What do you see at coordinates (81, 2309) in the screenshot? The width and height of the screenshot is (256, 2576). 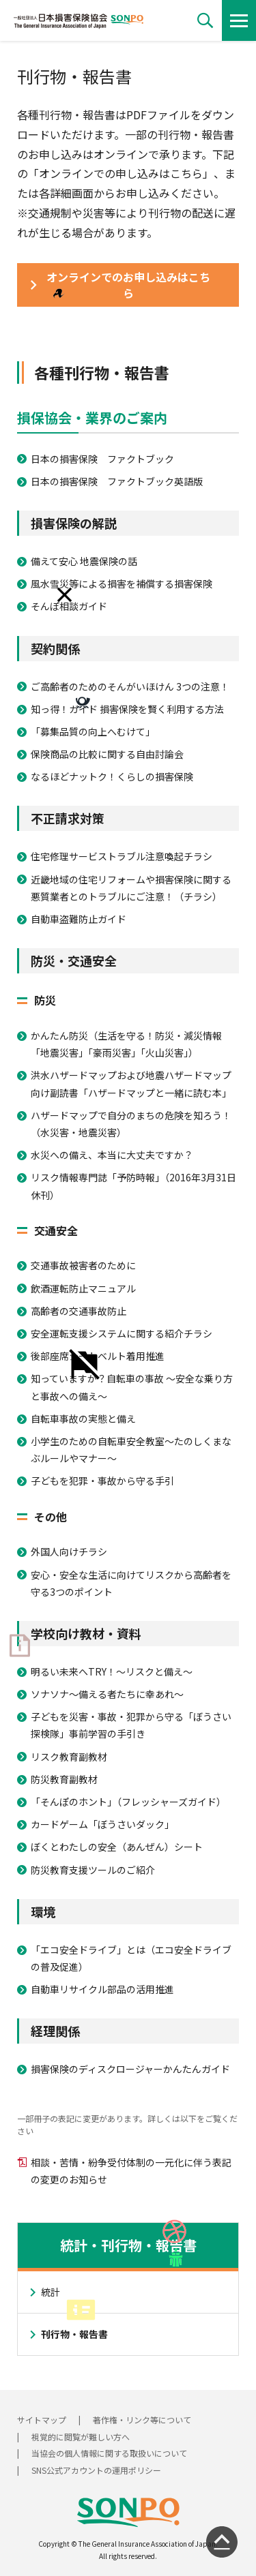 I see `view contact or business card details` at bounding box center [81, 2309].